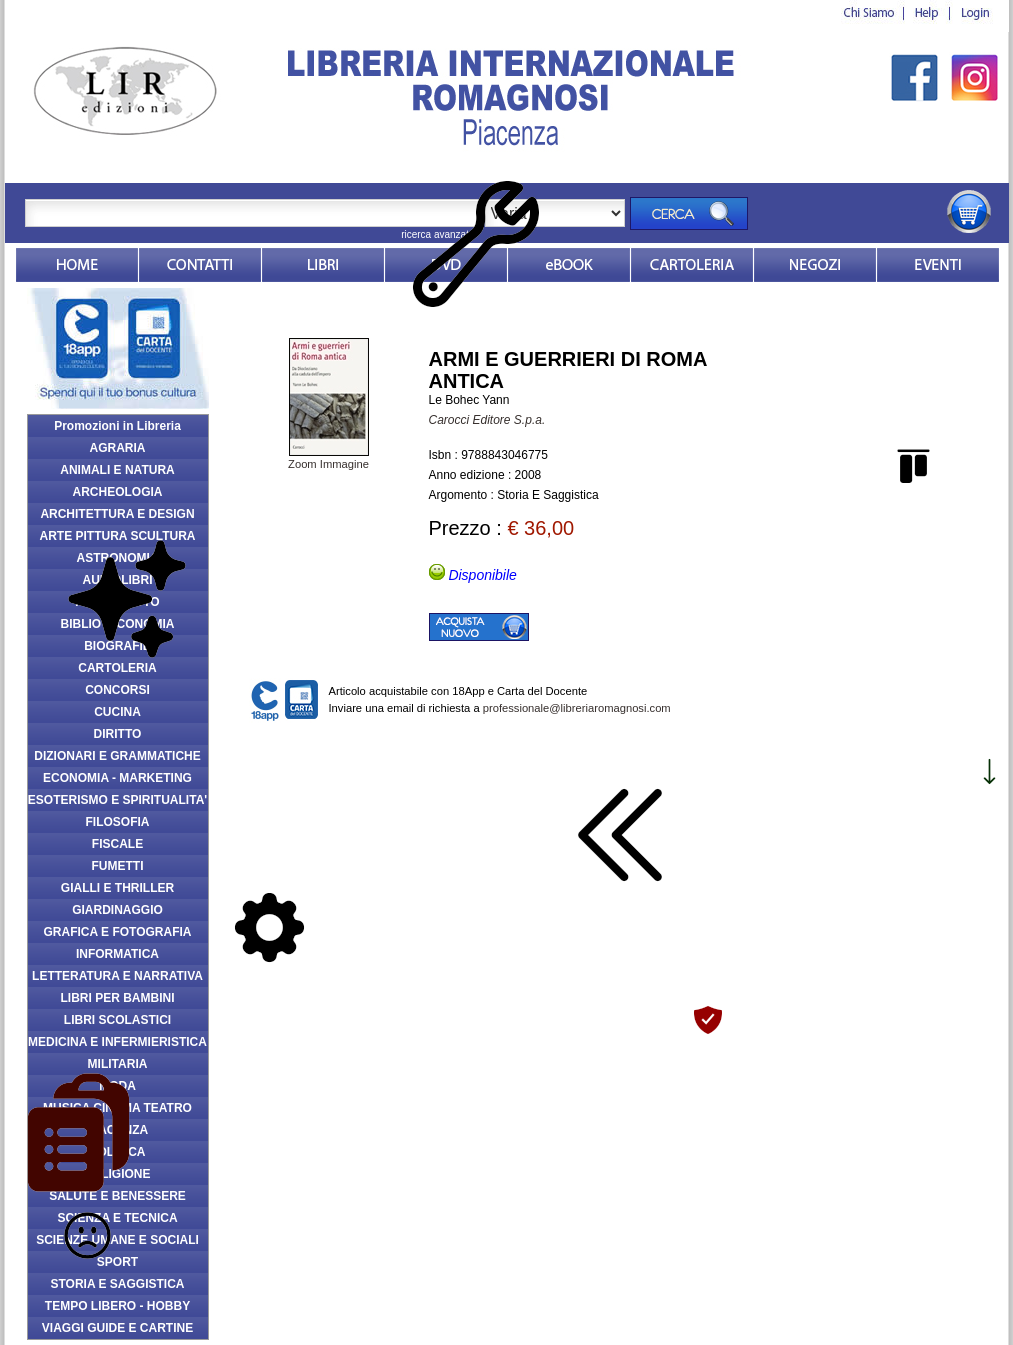 This screenshot has height=1345, width=1013. What do you see at coordinates (87, 1235) in the screenshot?
I see `indicate negative feedback or dissatisfaction` at bounding box center [87, 1235].